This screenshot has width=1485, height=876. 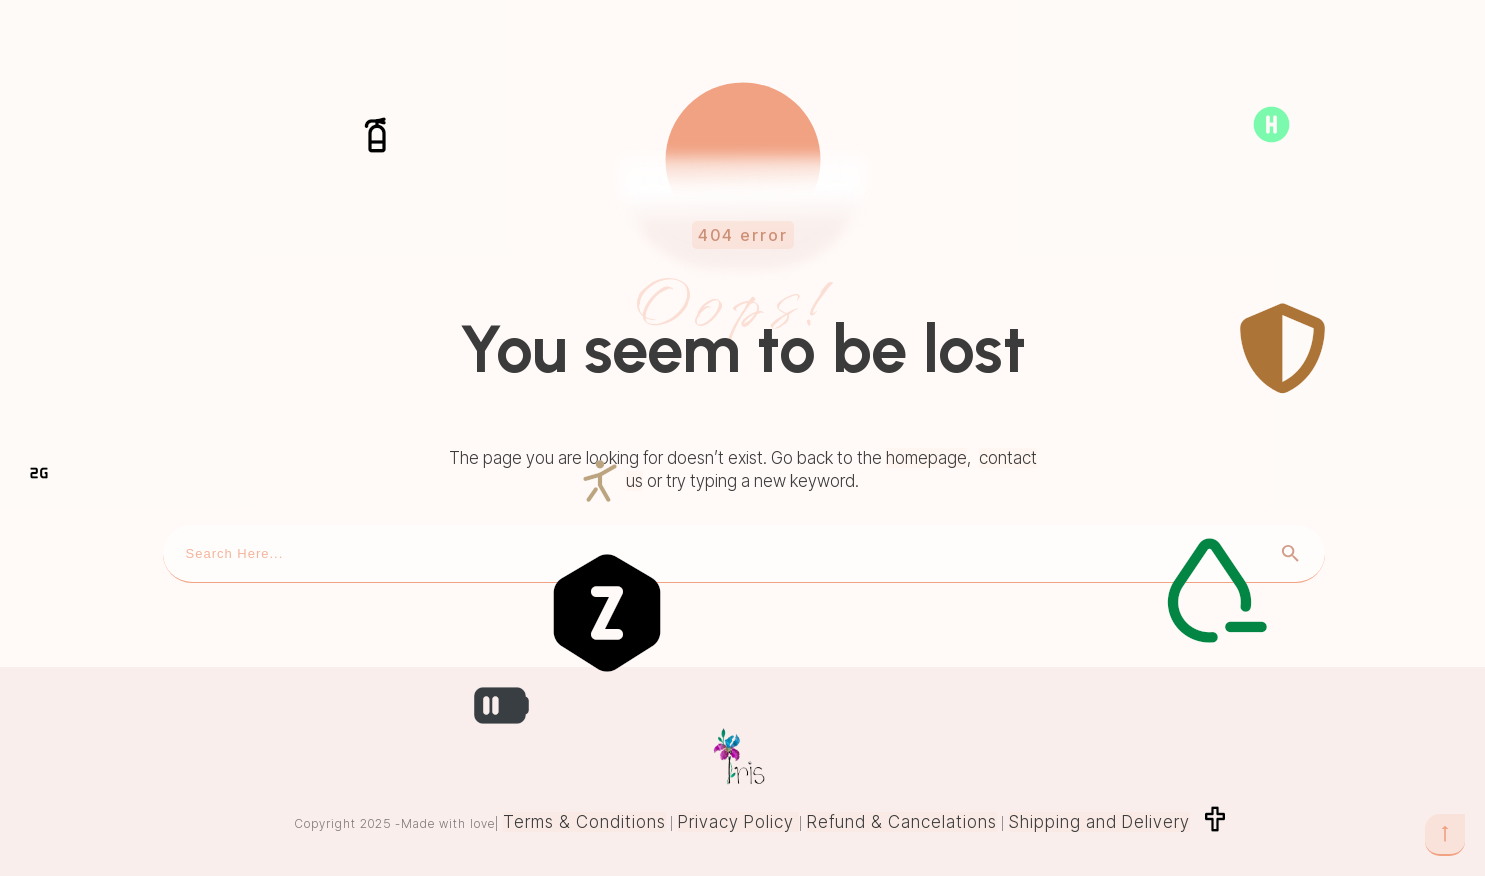 I want to click on find nearby hospitals or medical facilities, so click(x=1271, y=124).